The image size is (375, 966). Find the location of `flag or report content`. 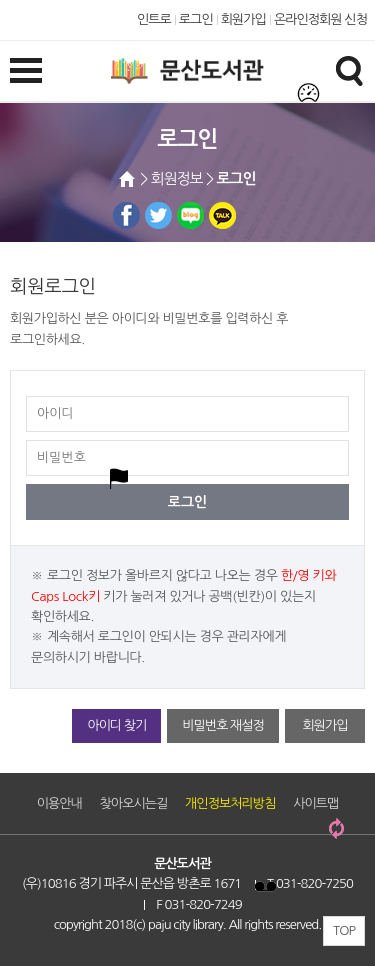

flag or report content is located at coordinates (119, 479).